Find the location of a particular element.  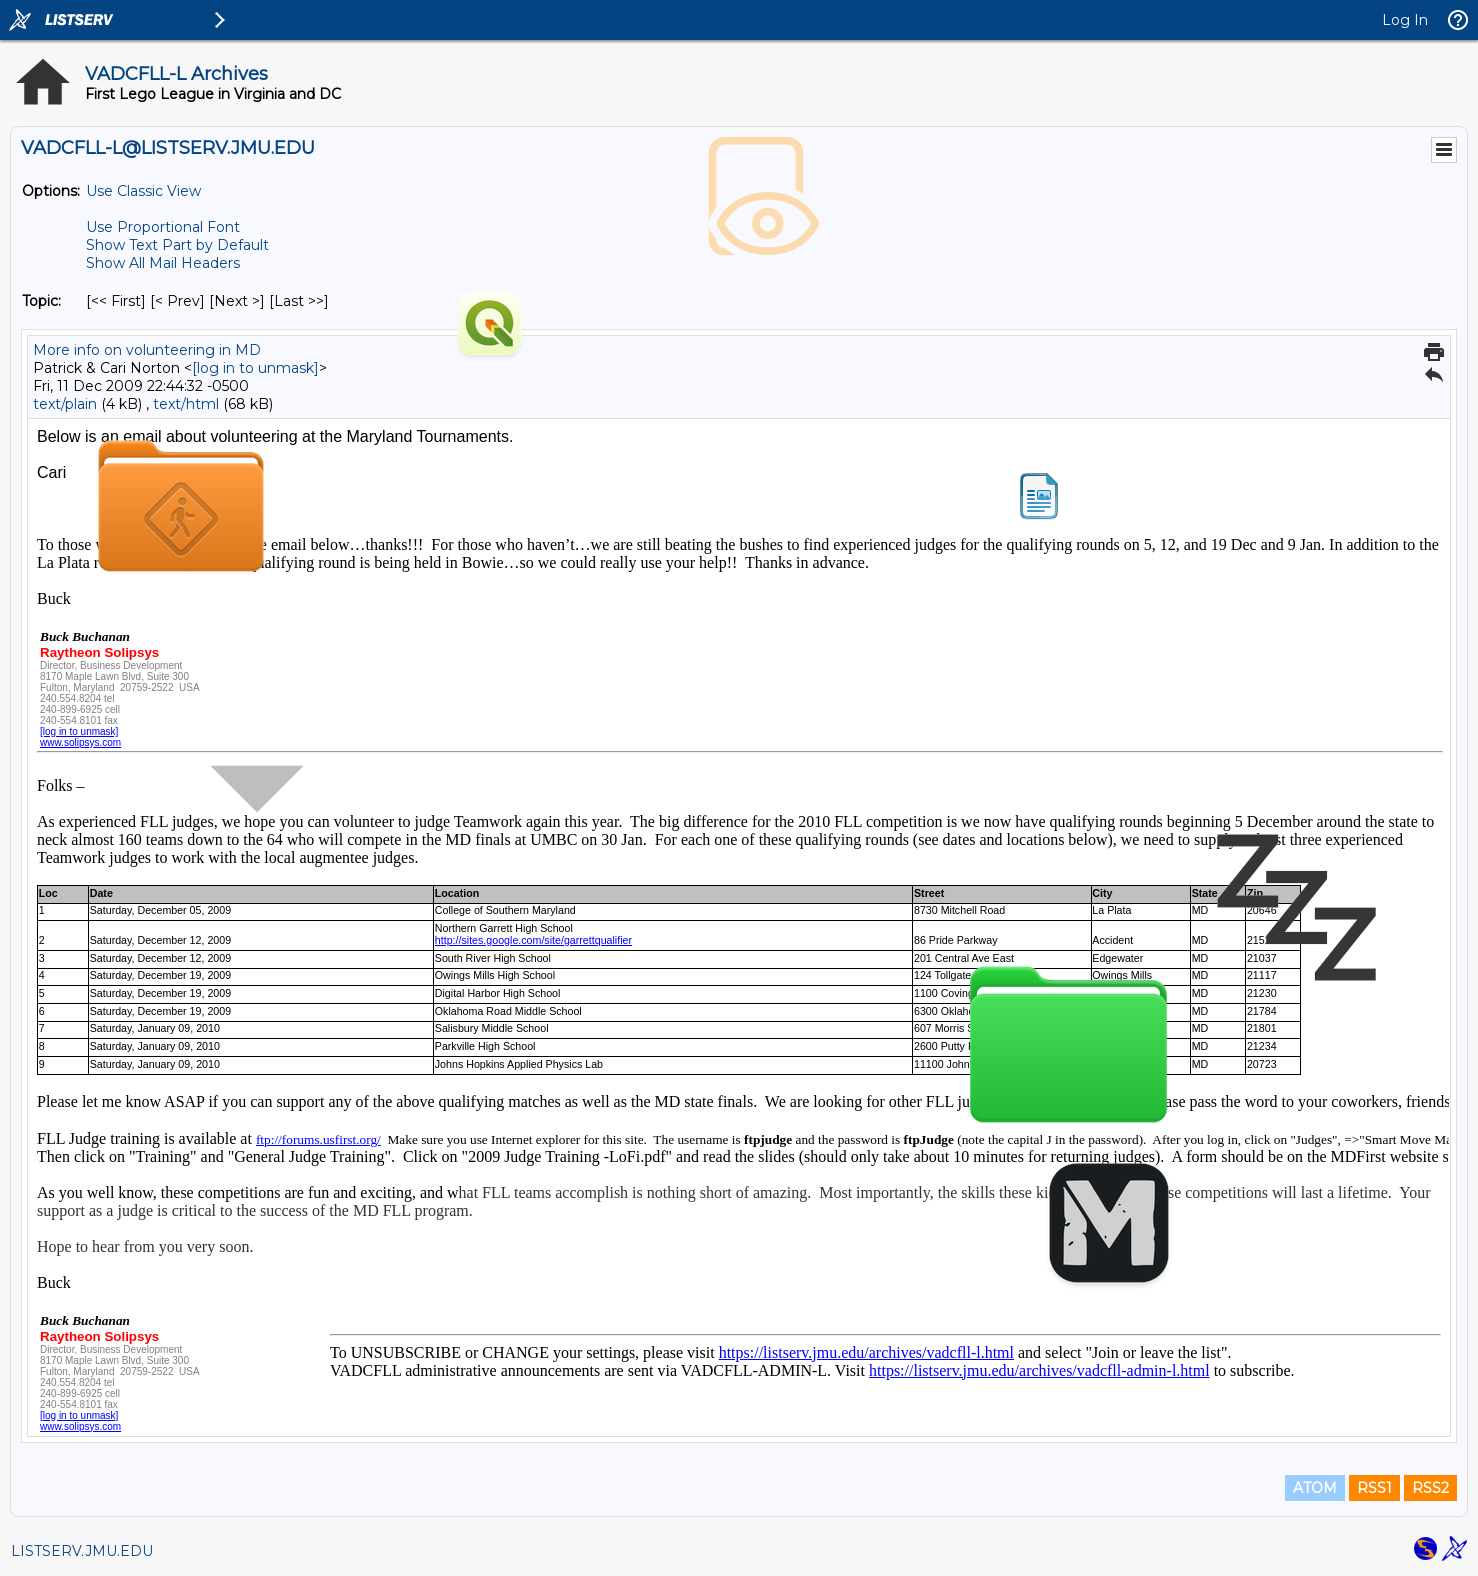

launch metro exodus game is located at coordinates (1109, 1223).